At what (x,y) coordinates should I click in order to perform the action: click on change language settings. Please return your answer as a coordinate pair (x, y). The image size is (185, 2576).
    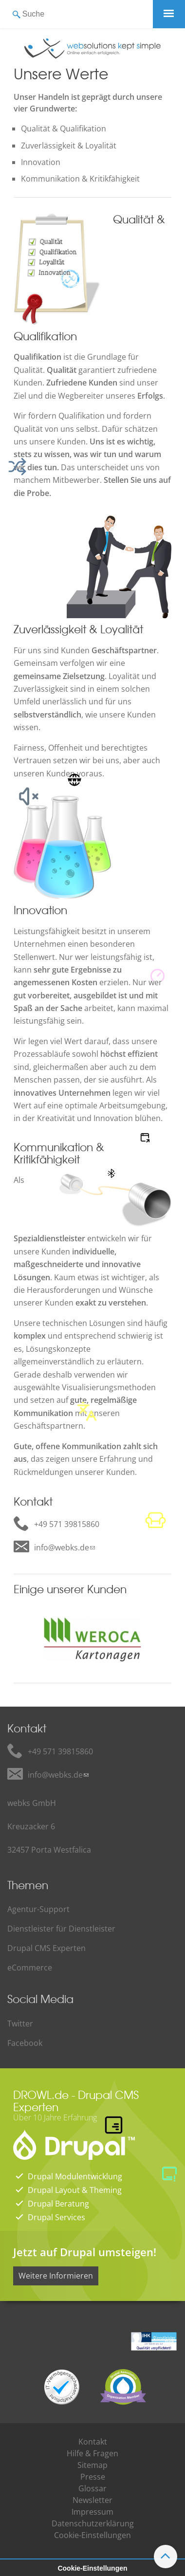
    Looking at the image, I should click on (87, 1411).